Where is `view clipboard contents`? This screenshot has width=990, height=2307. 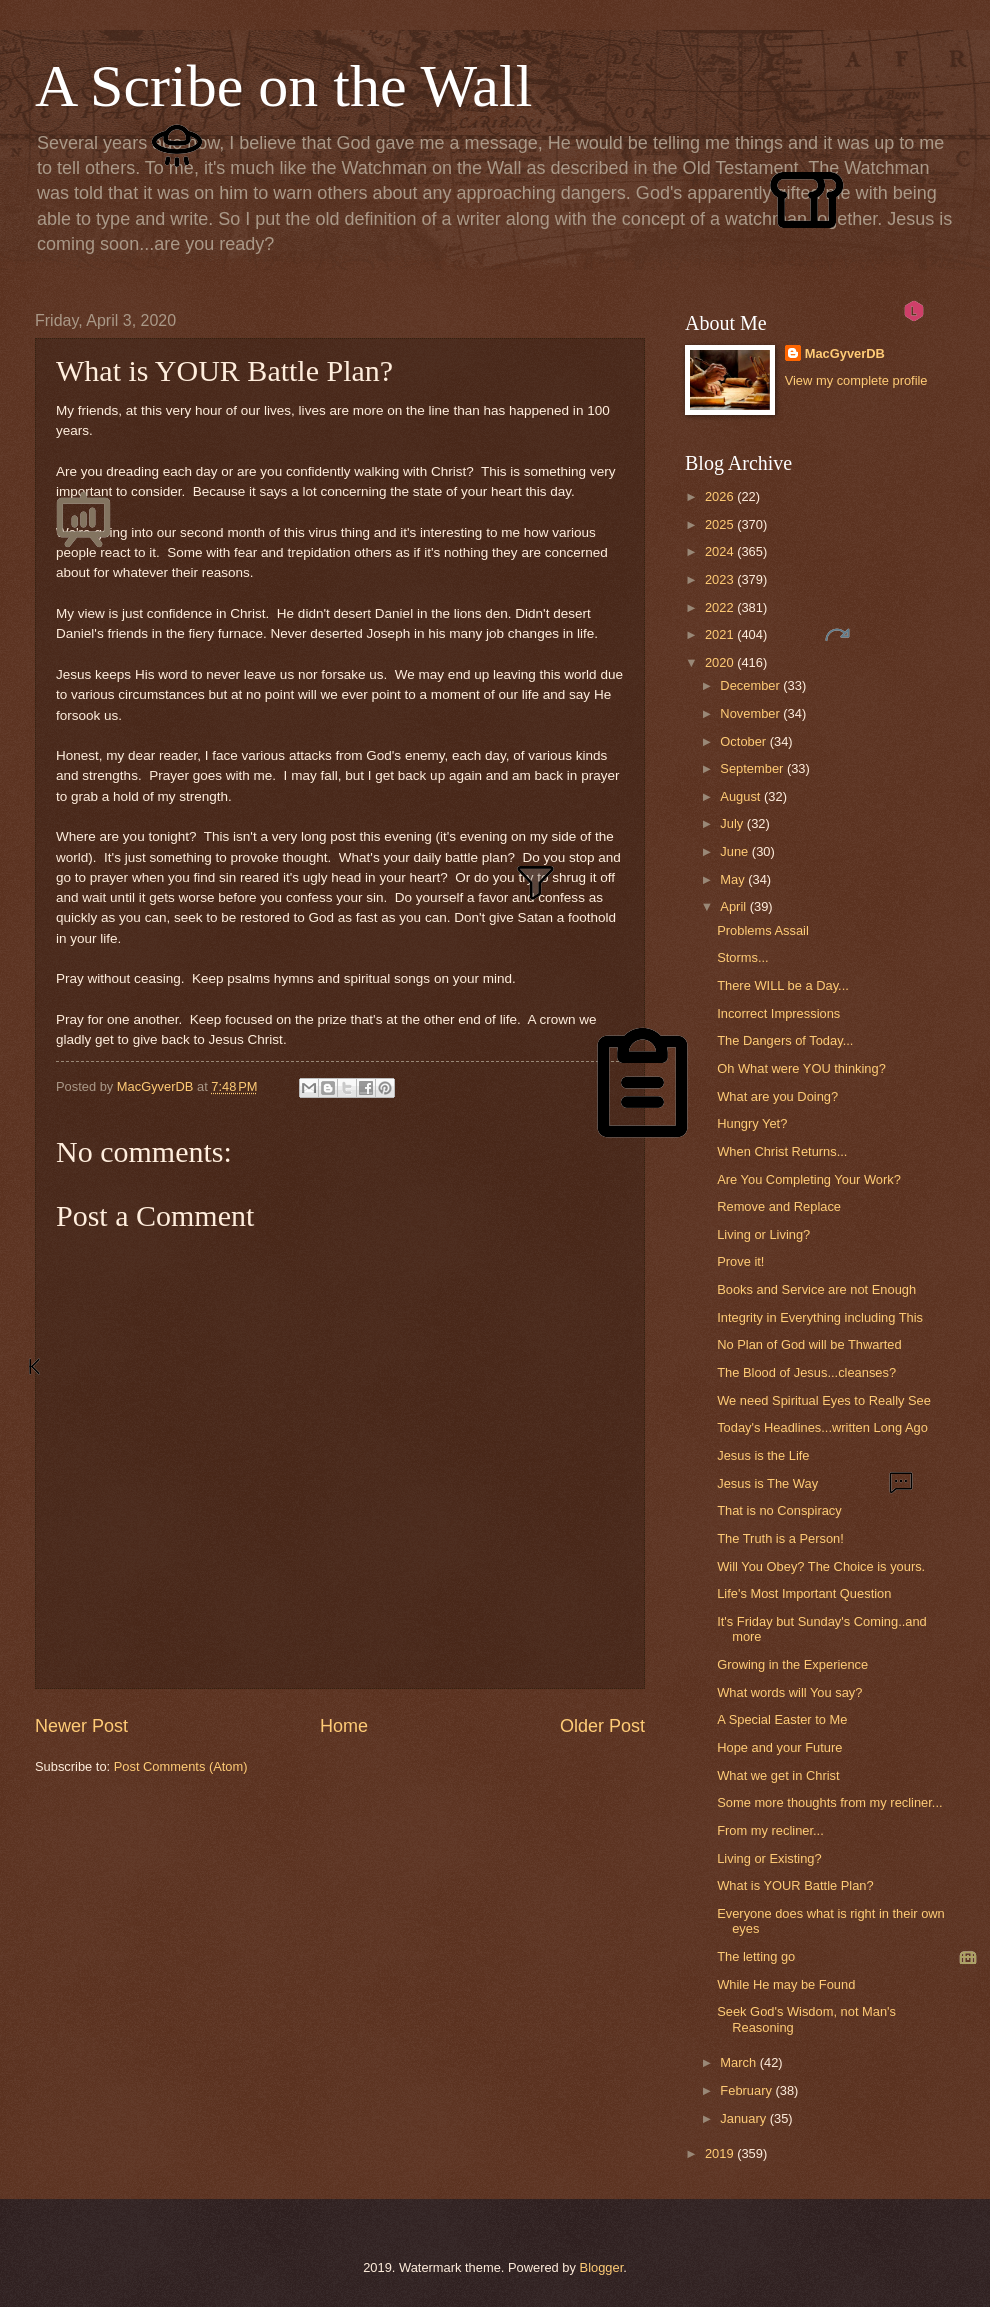
view clipboard contents is located at coordinates (642, 1084).